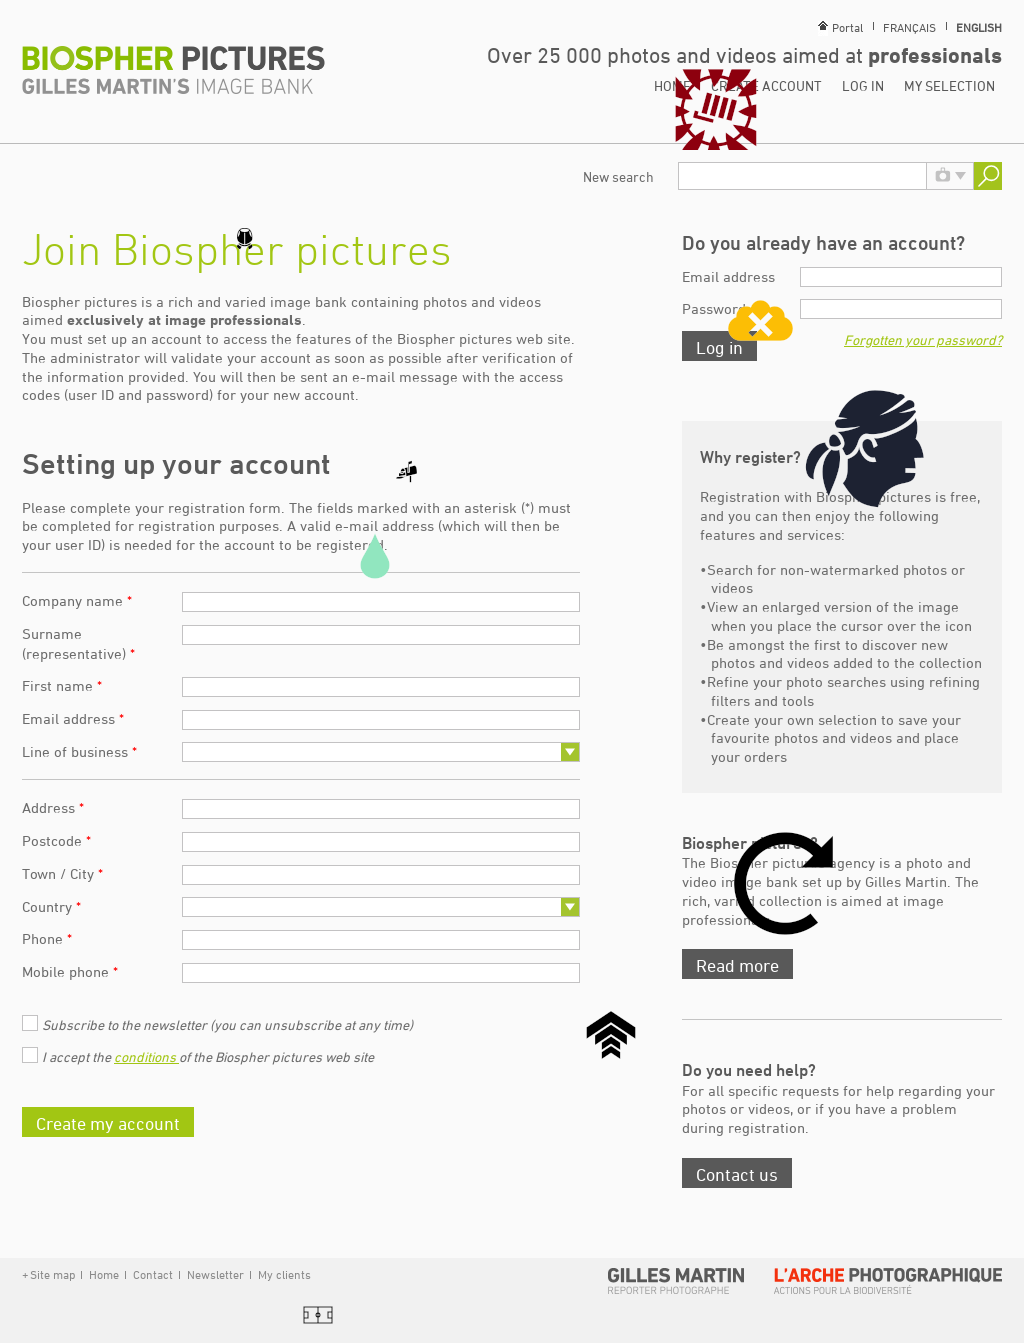 This screenshot has height=1343, width=1024. Describe the element at coordinates (244, 238) in the screenshot. I see `equip armor or protective gear` at that location.